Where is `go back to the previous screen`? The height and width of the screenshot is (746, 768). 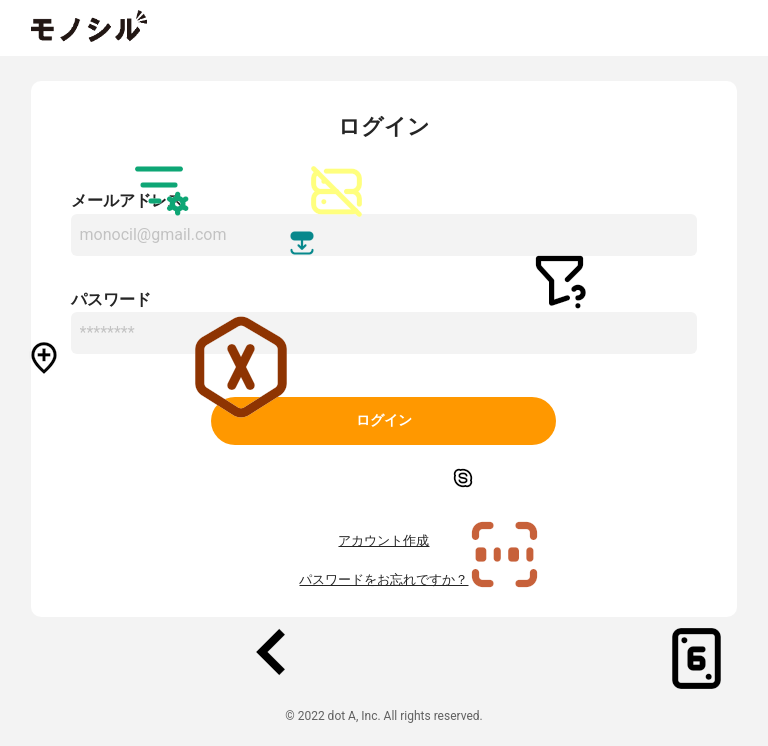 go back to the previous screen is located at coordinates (271, 652).